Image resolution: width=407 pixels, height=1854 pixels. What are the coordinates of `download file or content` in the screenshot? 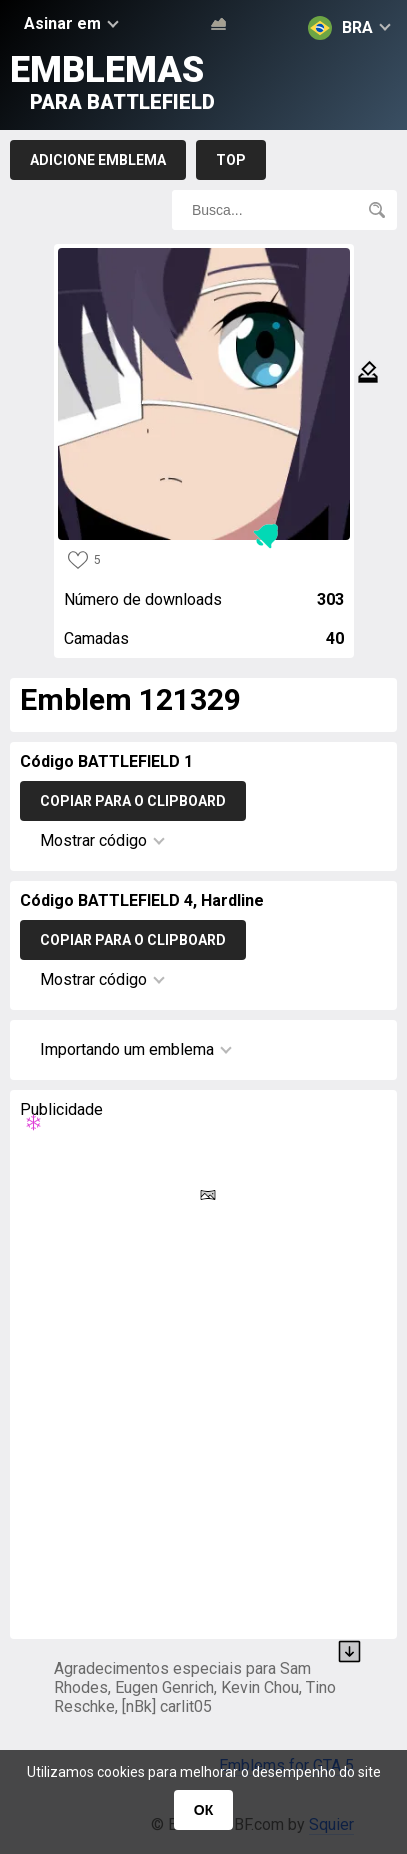 It's located at (349, 1651).